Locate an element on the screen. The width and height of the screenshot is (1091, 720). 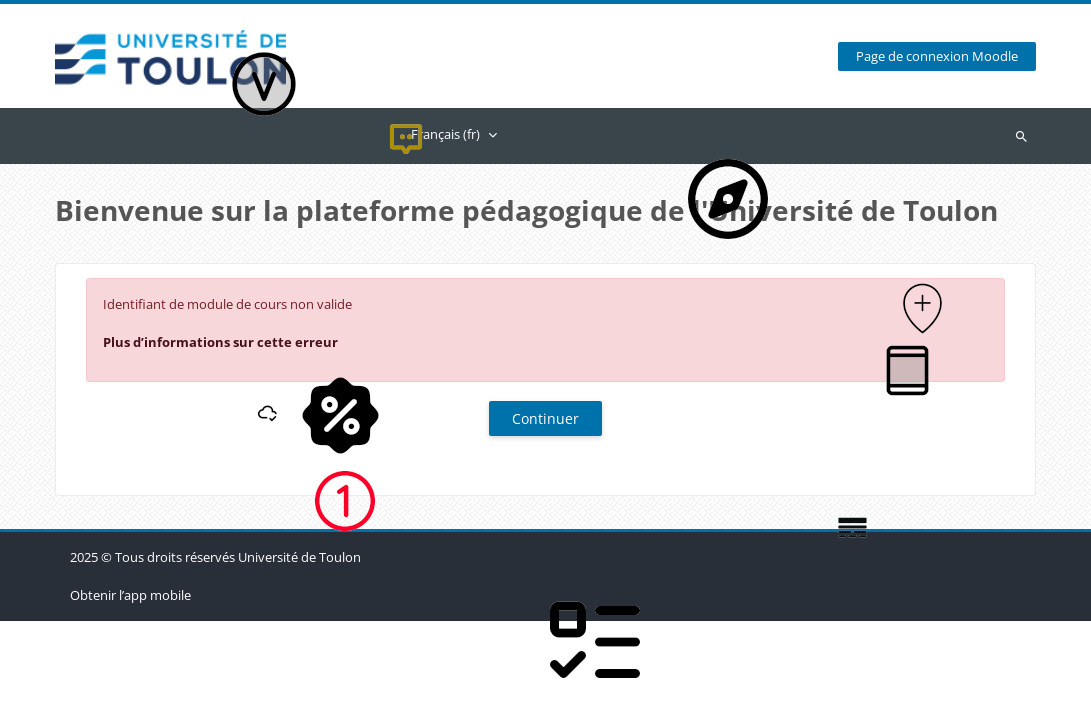
add a new location pin is located at coordinates (922, 308).